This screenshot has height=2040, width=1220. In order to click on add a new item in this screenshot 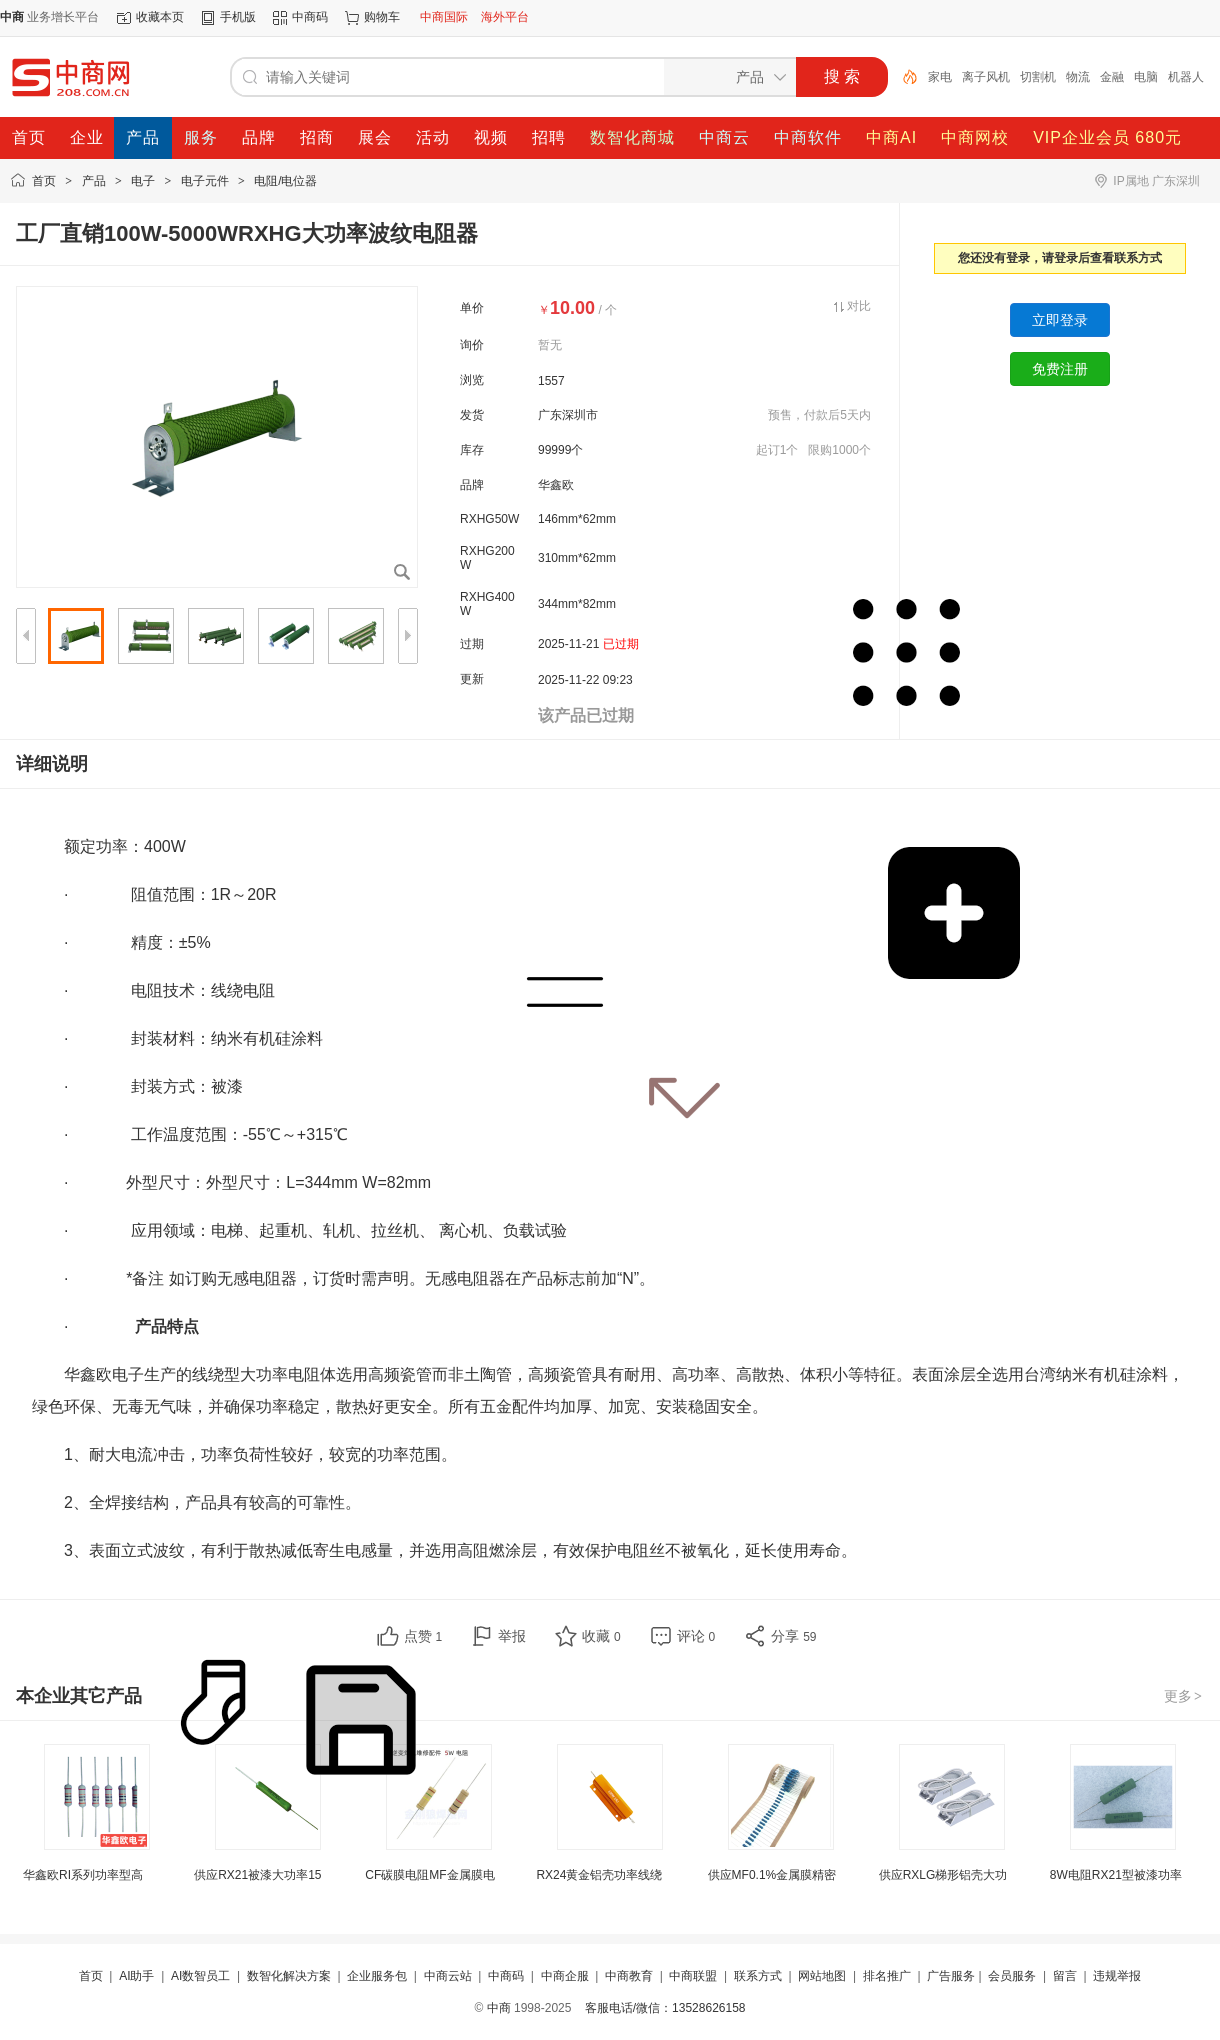, I will do `click(954, 913)`.